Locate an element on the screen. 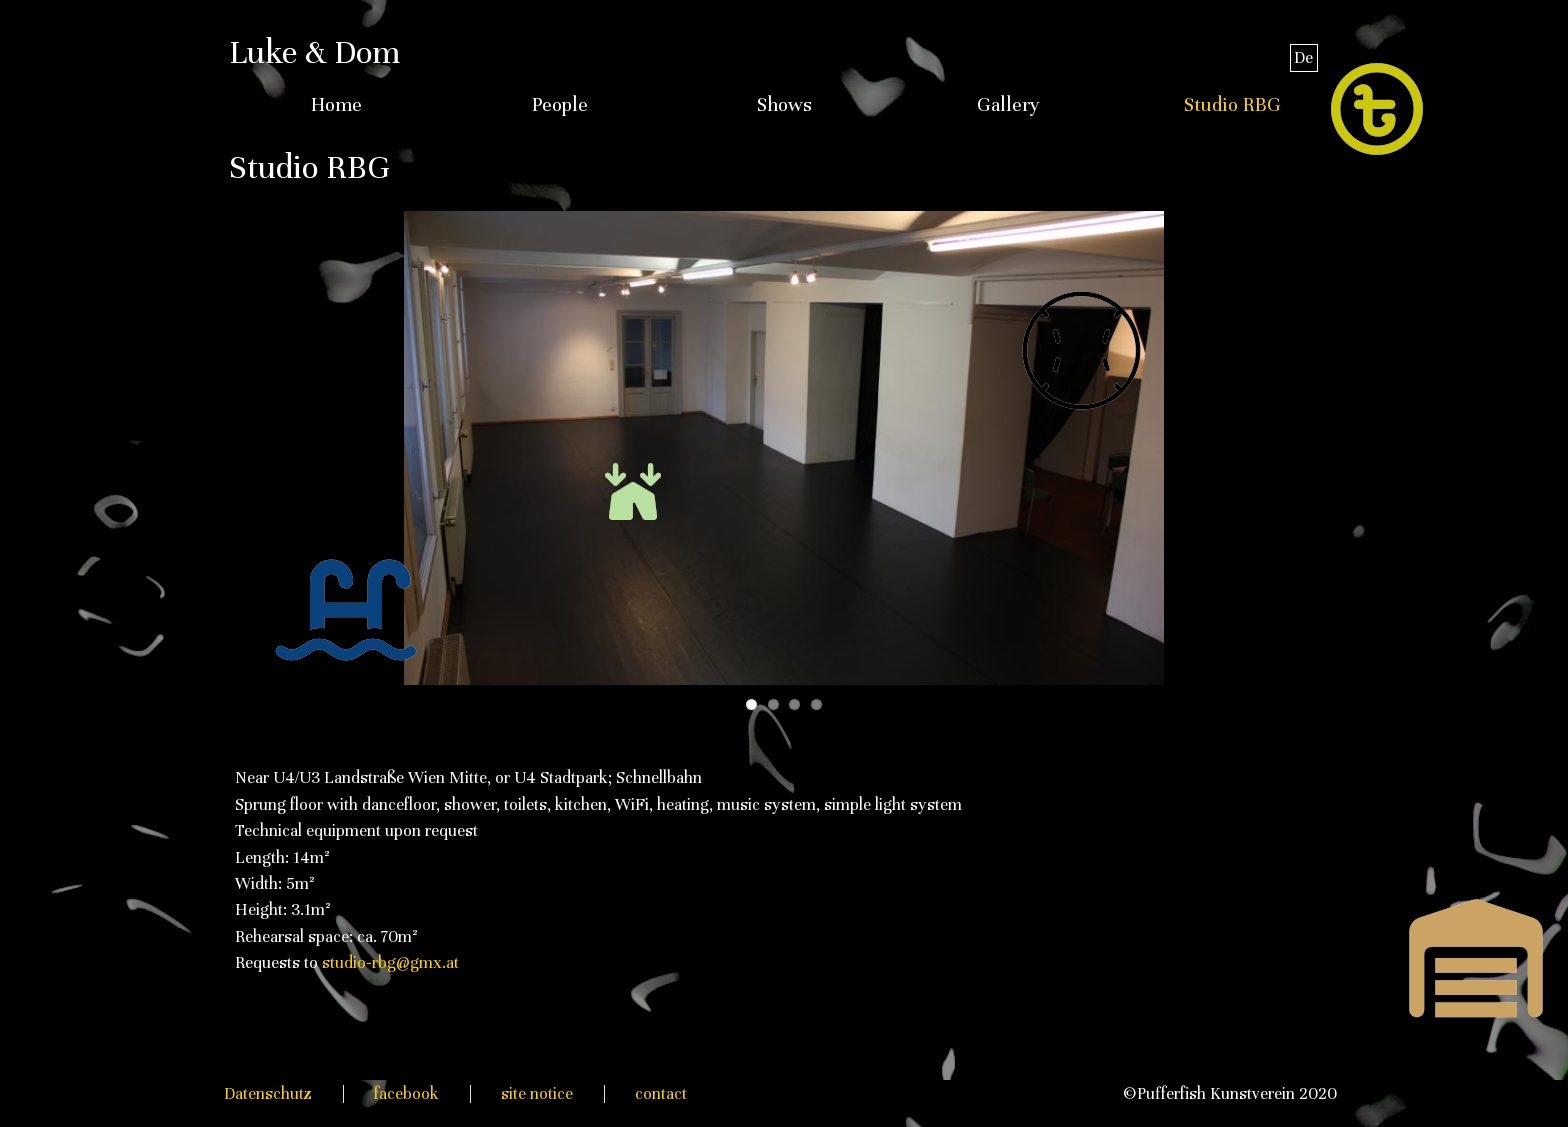 The height and width of the screenshot is (1127, 1568). bangladeshi taka currency is located at coordinates (1377, 109).